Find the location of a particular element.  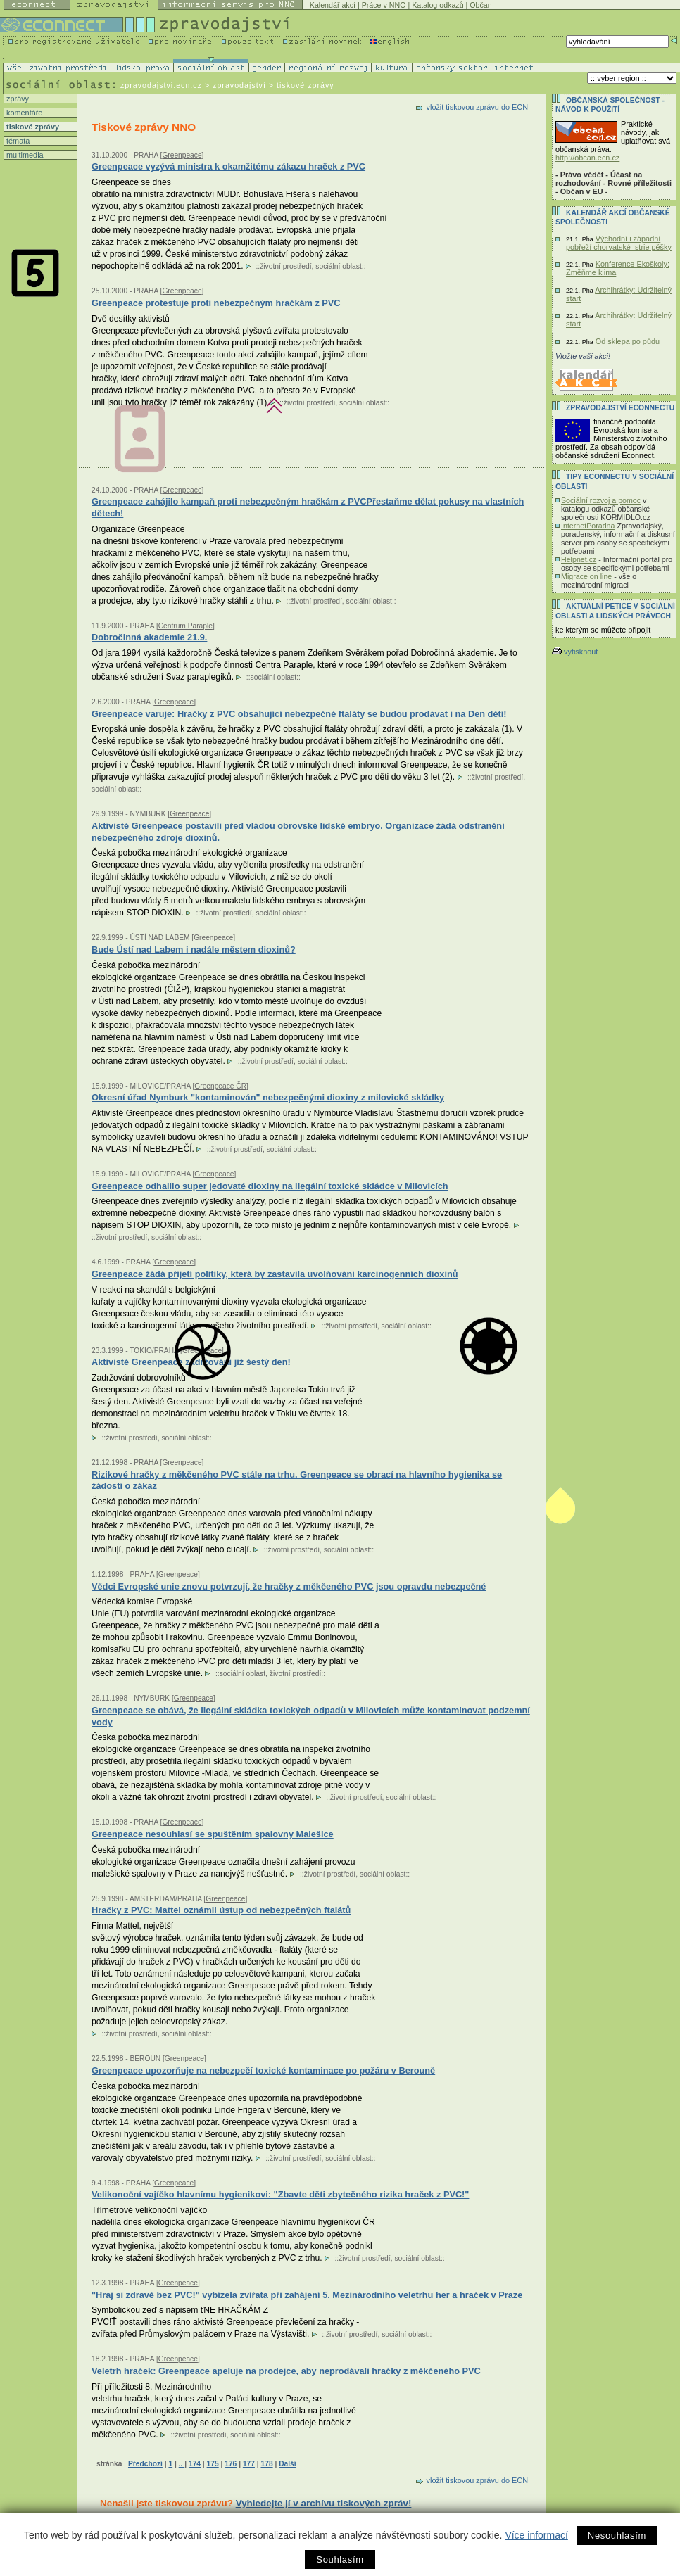

view user profile or identification is located at coordinates (139, 438).